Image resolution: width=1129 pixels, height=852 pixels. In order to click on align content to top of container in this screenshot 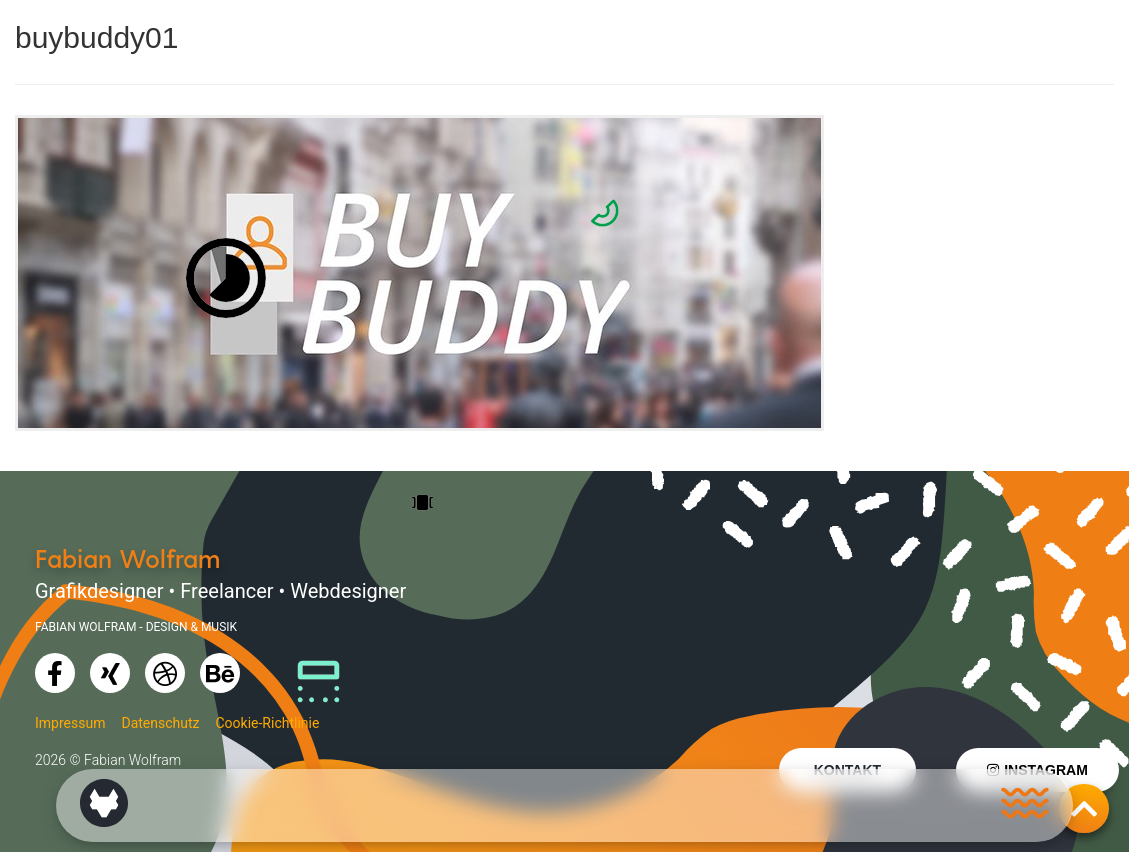, I will do `click(318, 681)`.